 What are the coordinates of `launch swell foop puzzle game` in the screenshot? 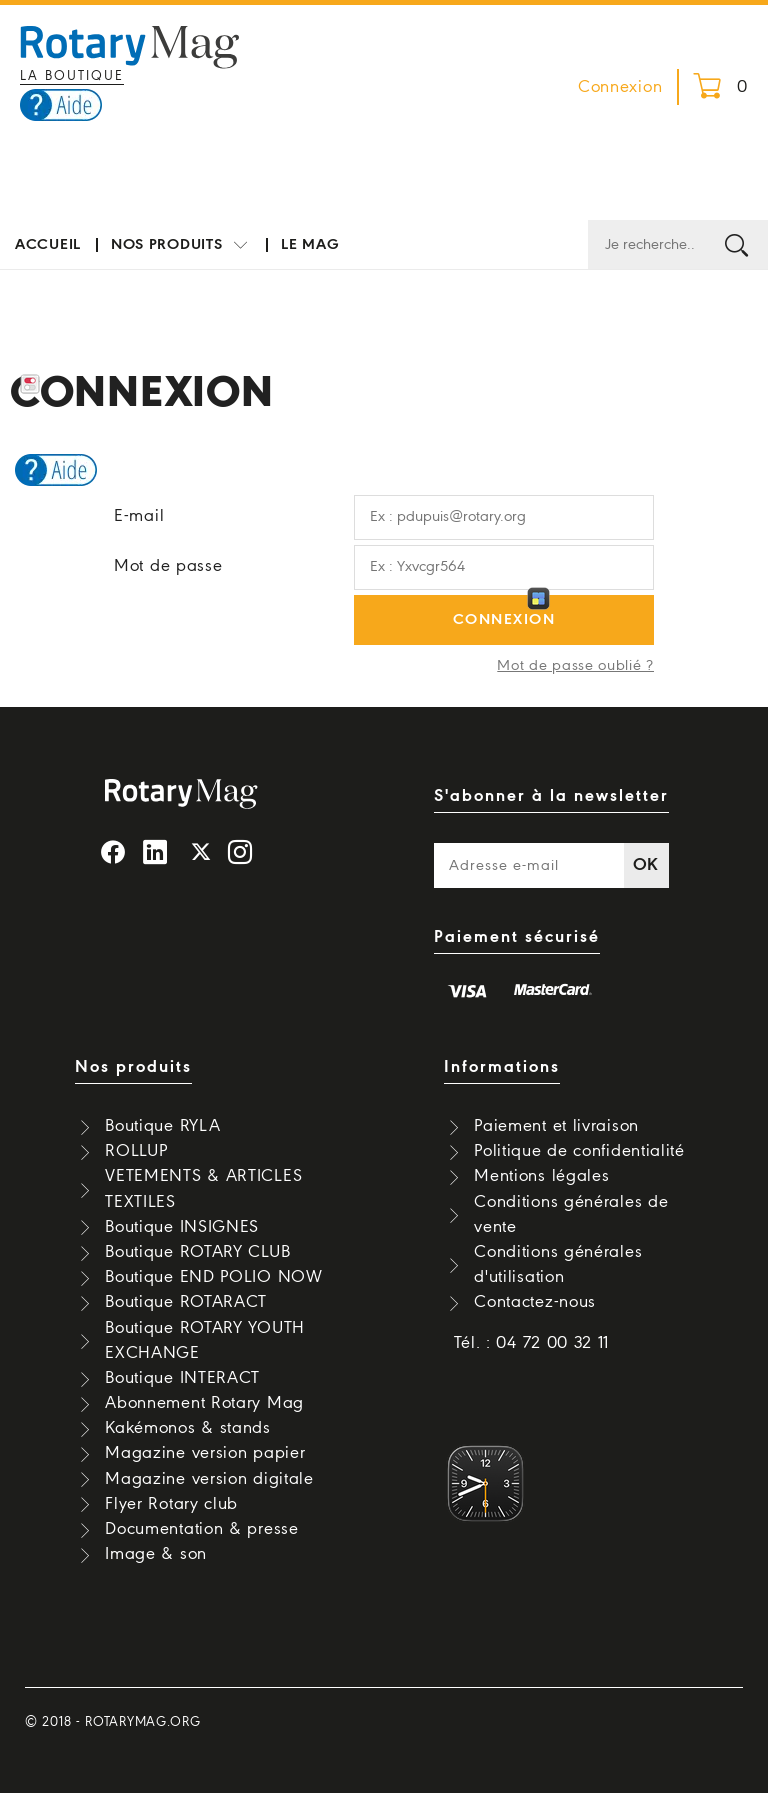 It's located at (538, 598).